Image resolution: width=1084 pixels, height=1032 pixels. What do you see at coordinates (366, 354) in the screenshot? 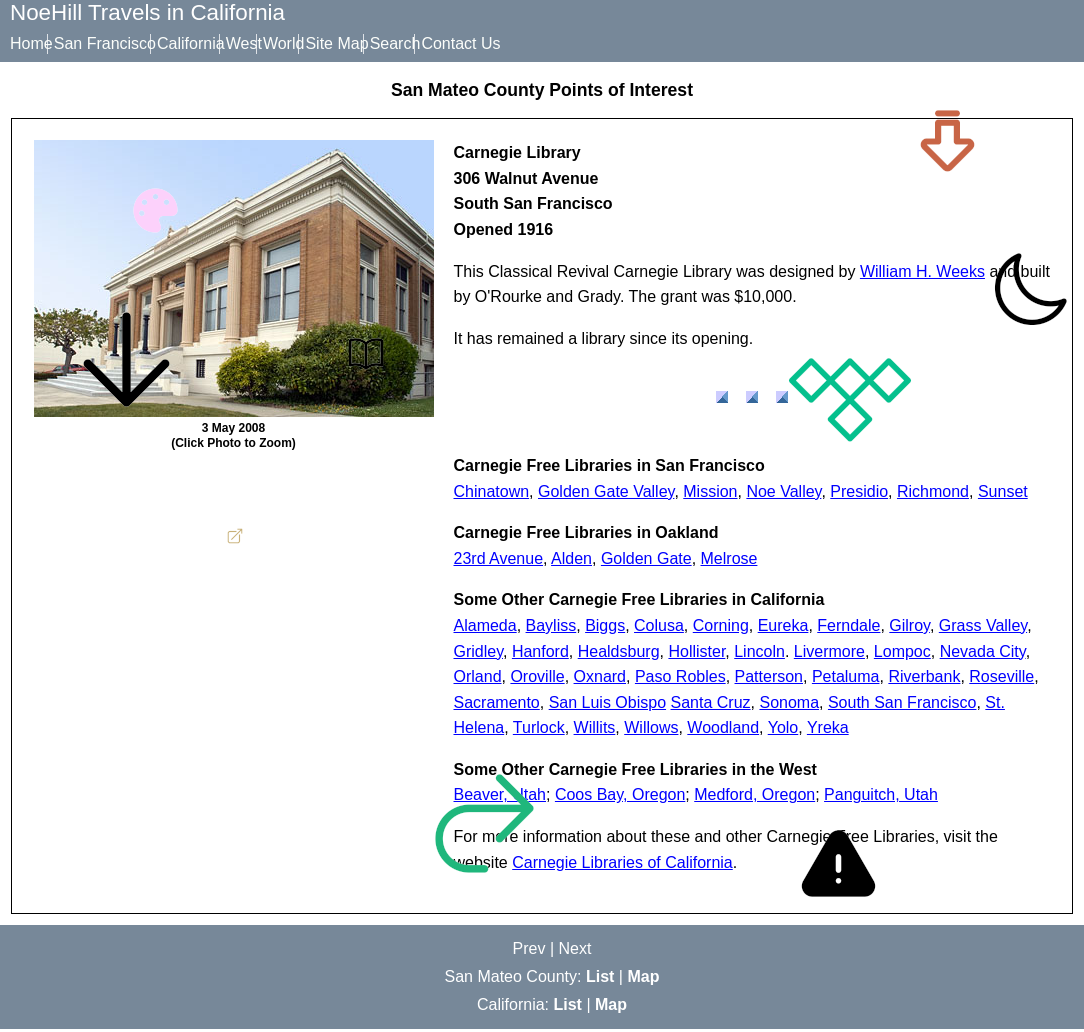
I see `open reading mode or e-reader` at bounding box center [366, 354].